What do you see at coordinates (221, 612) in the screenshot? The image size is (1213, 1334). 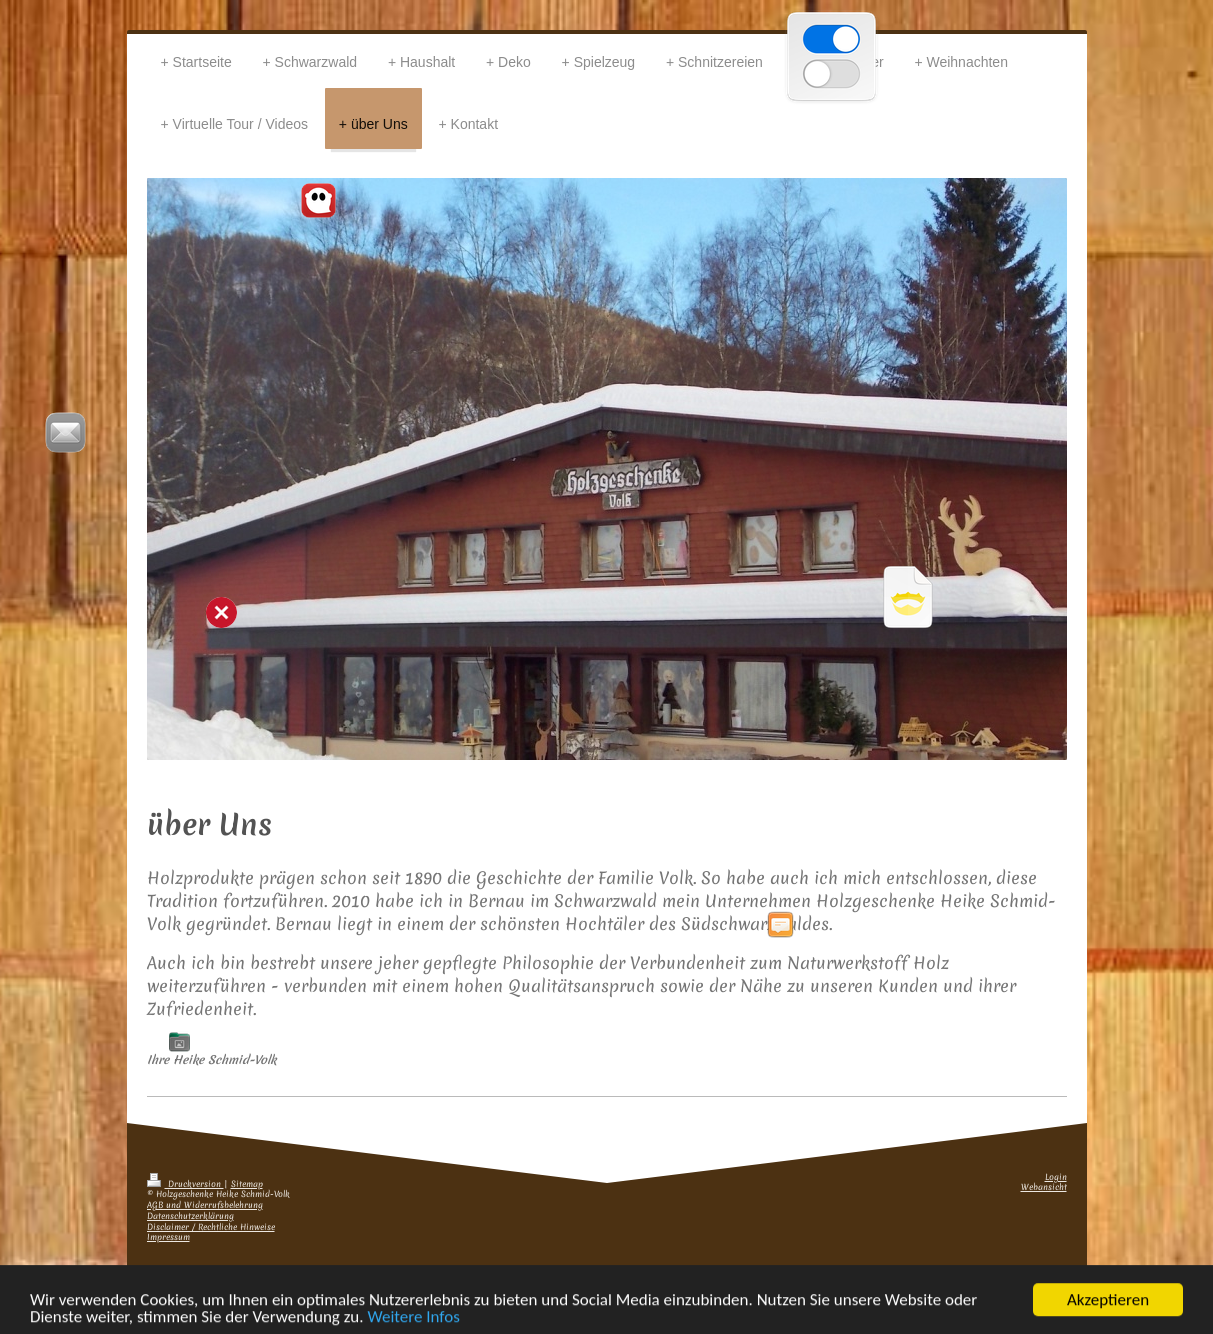 I see `cancel or close the current action` at bounding box center [221, 612].